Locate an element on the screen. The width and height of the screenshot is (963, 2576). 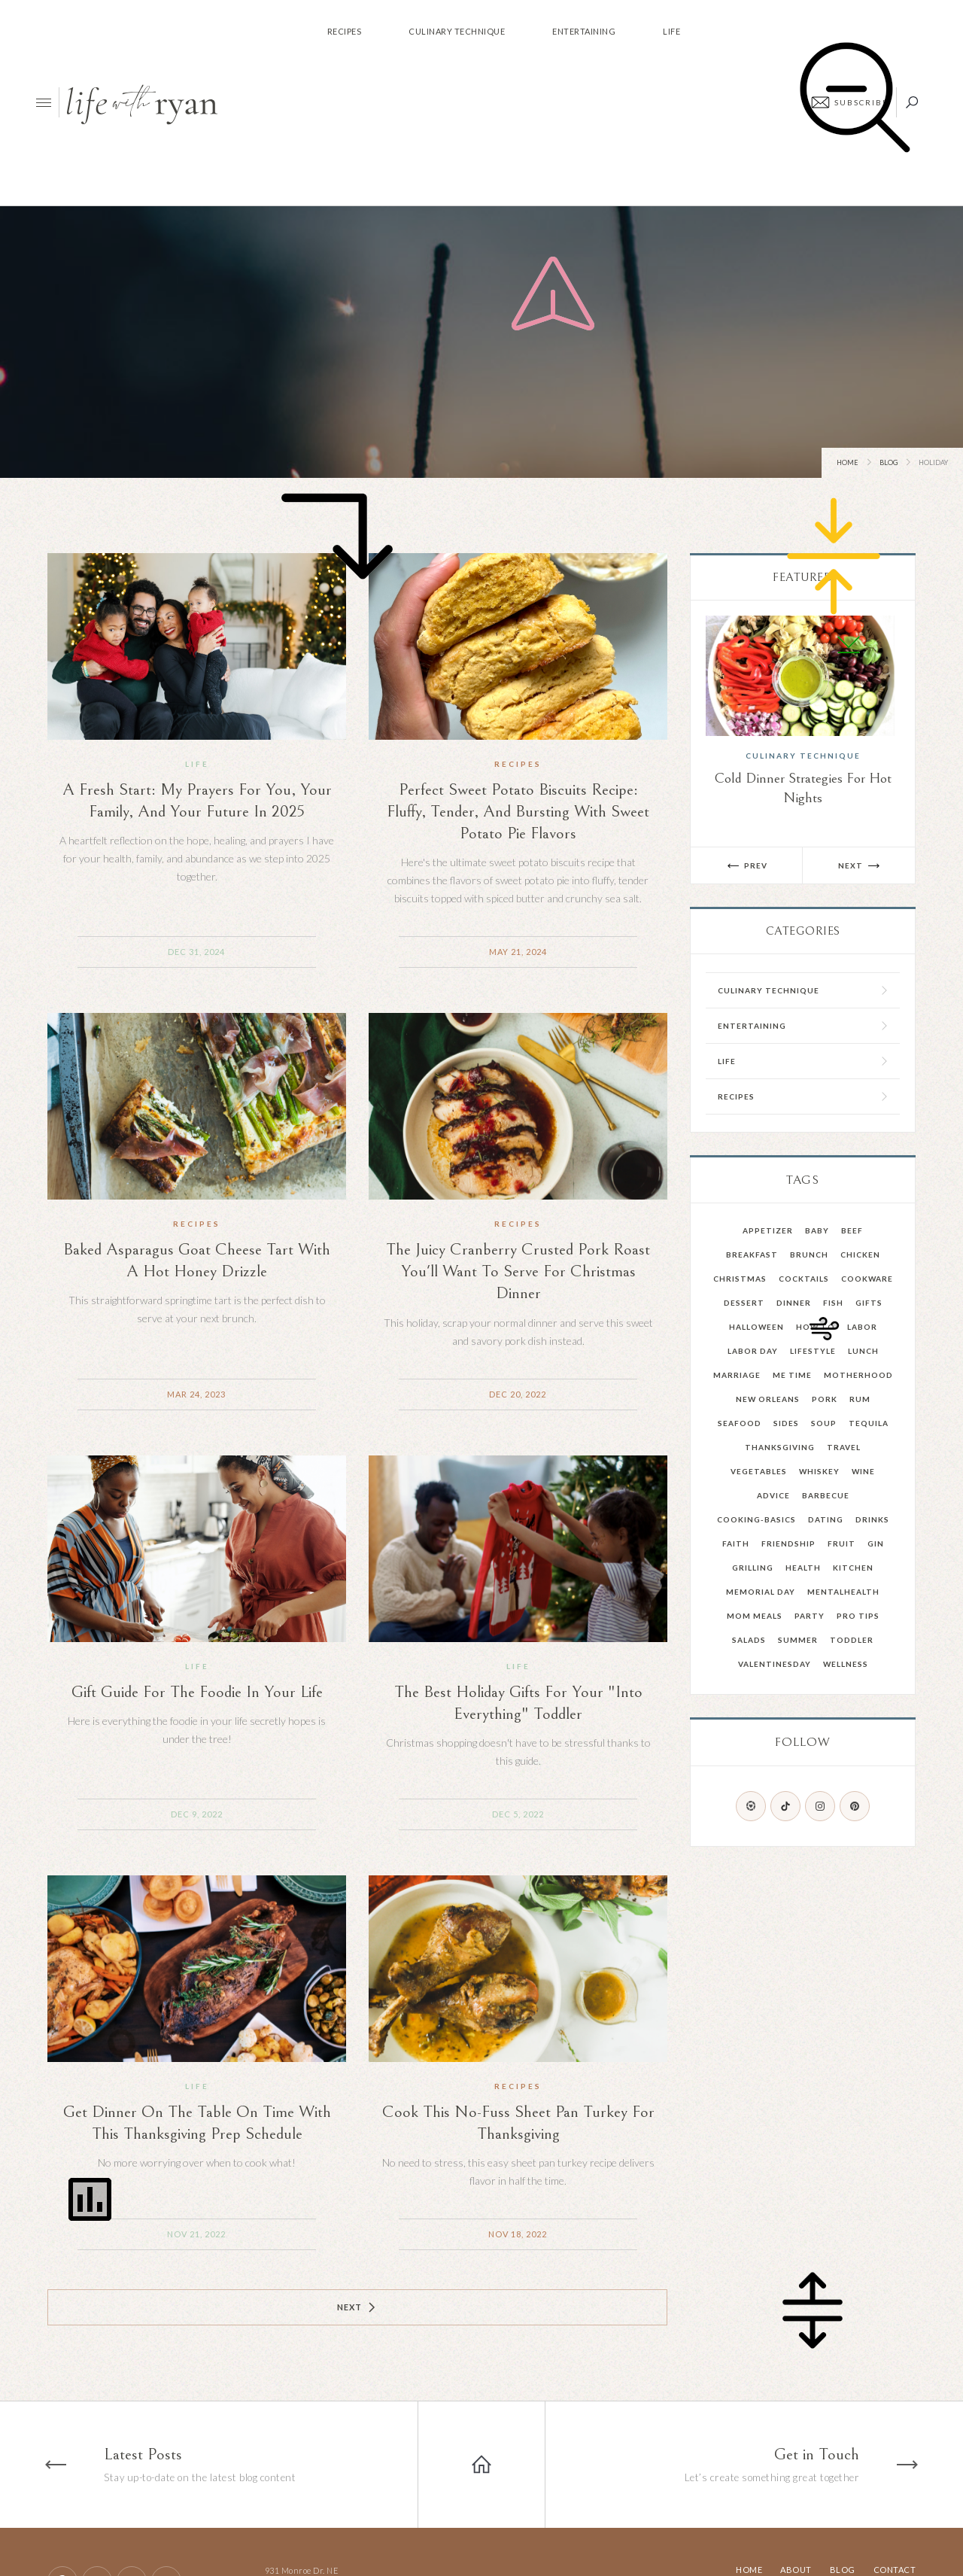
collapse content or section is located at coordinates (849, 644).